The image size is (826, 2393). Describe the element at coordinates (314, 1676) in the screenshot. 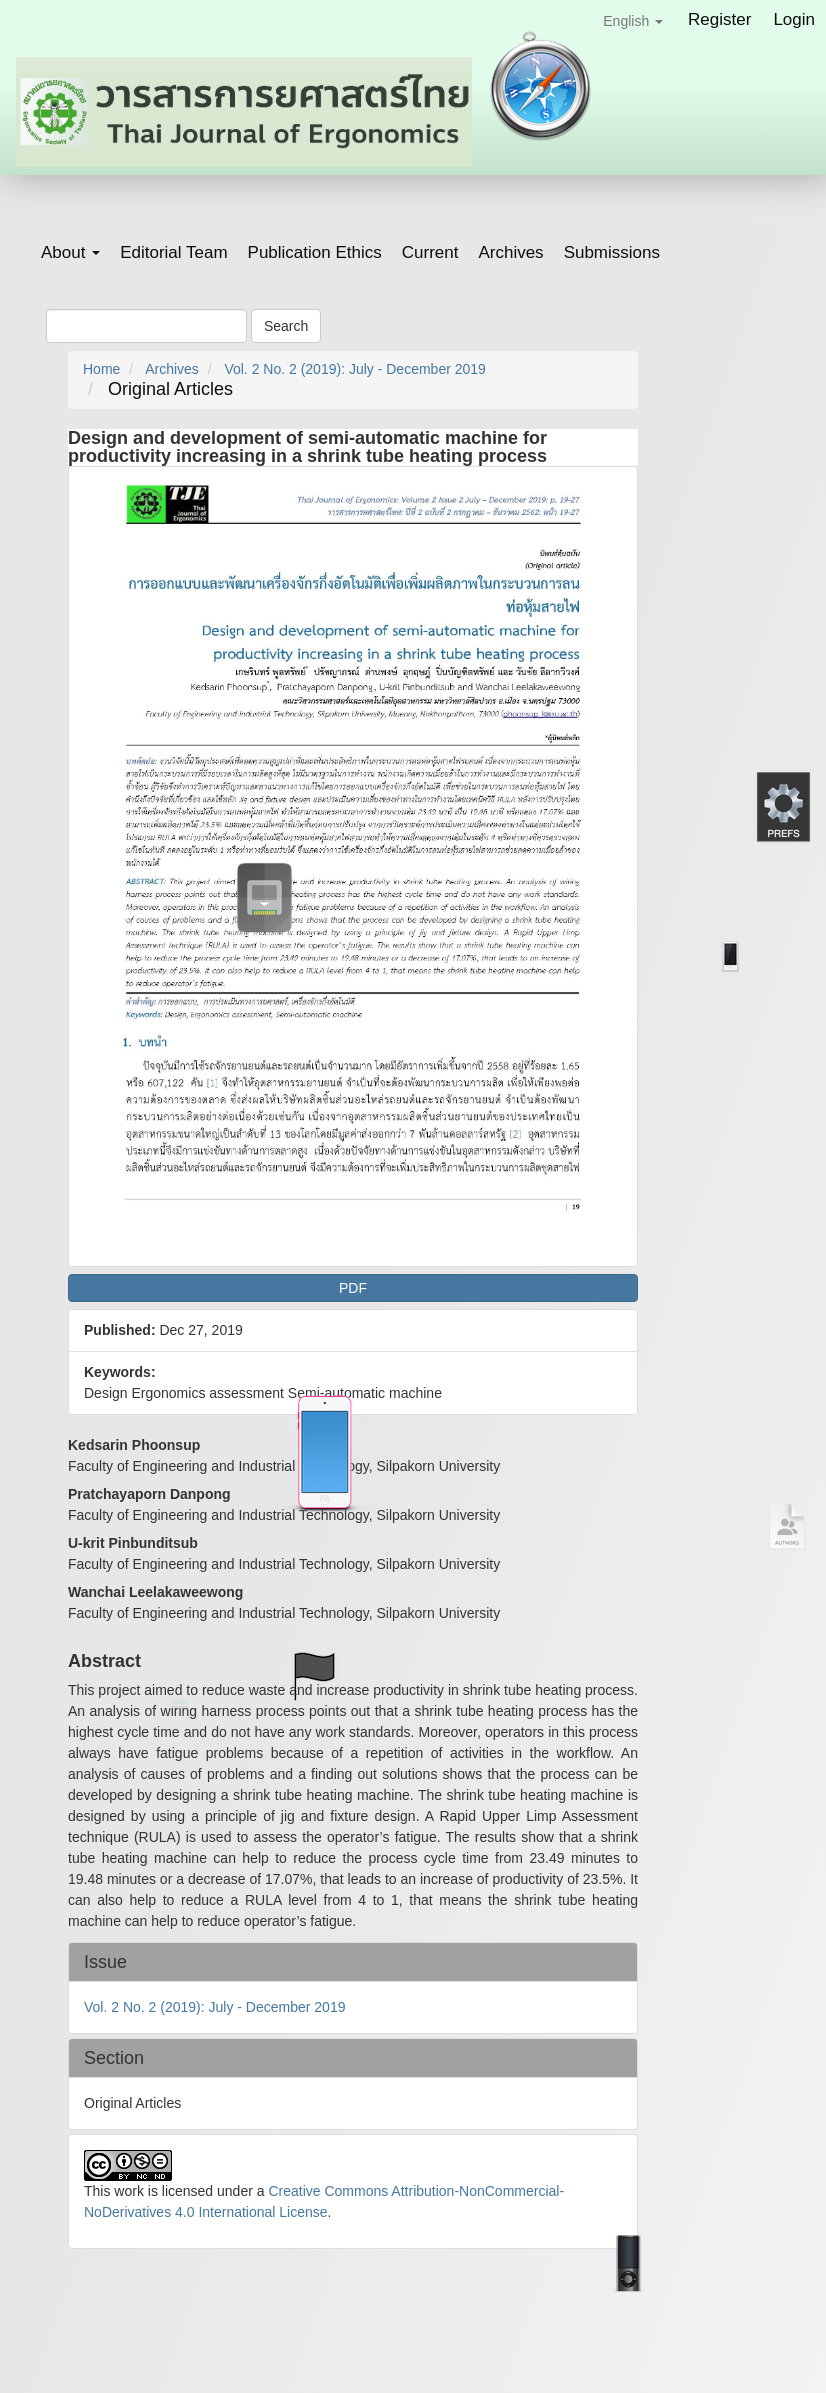

I see `view flagged emails` at that location.